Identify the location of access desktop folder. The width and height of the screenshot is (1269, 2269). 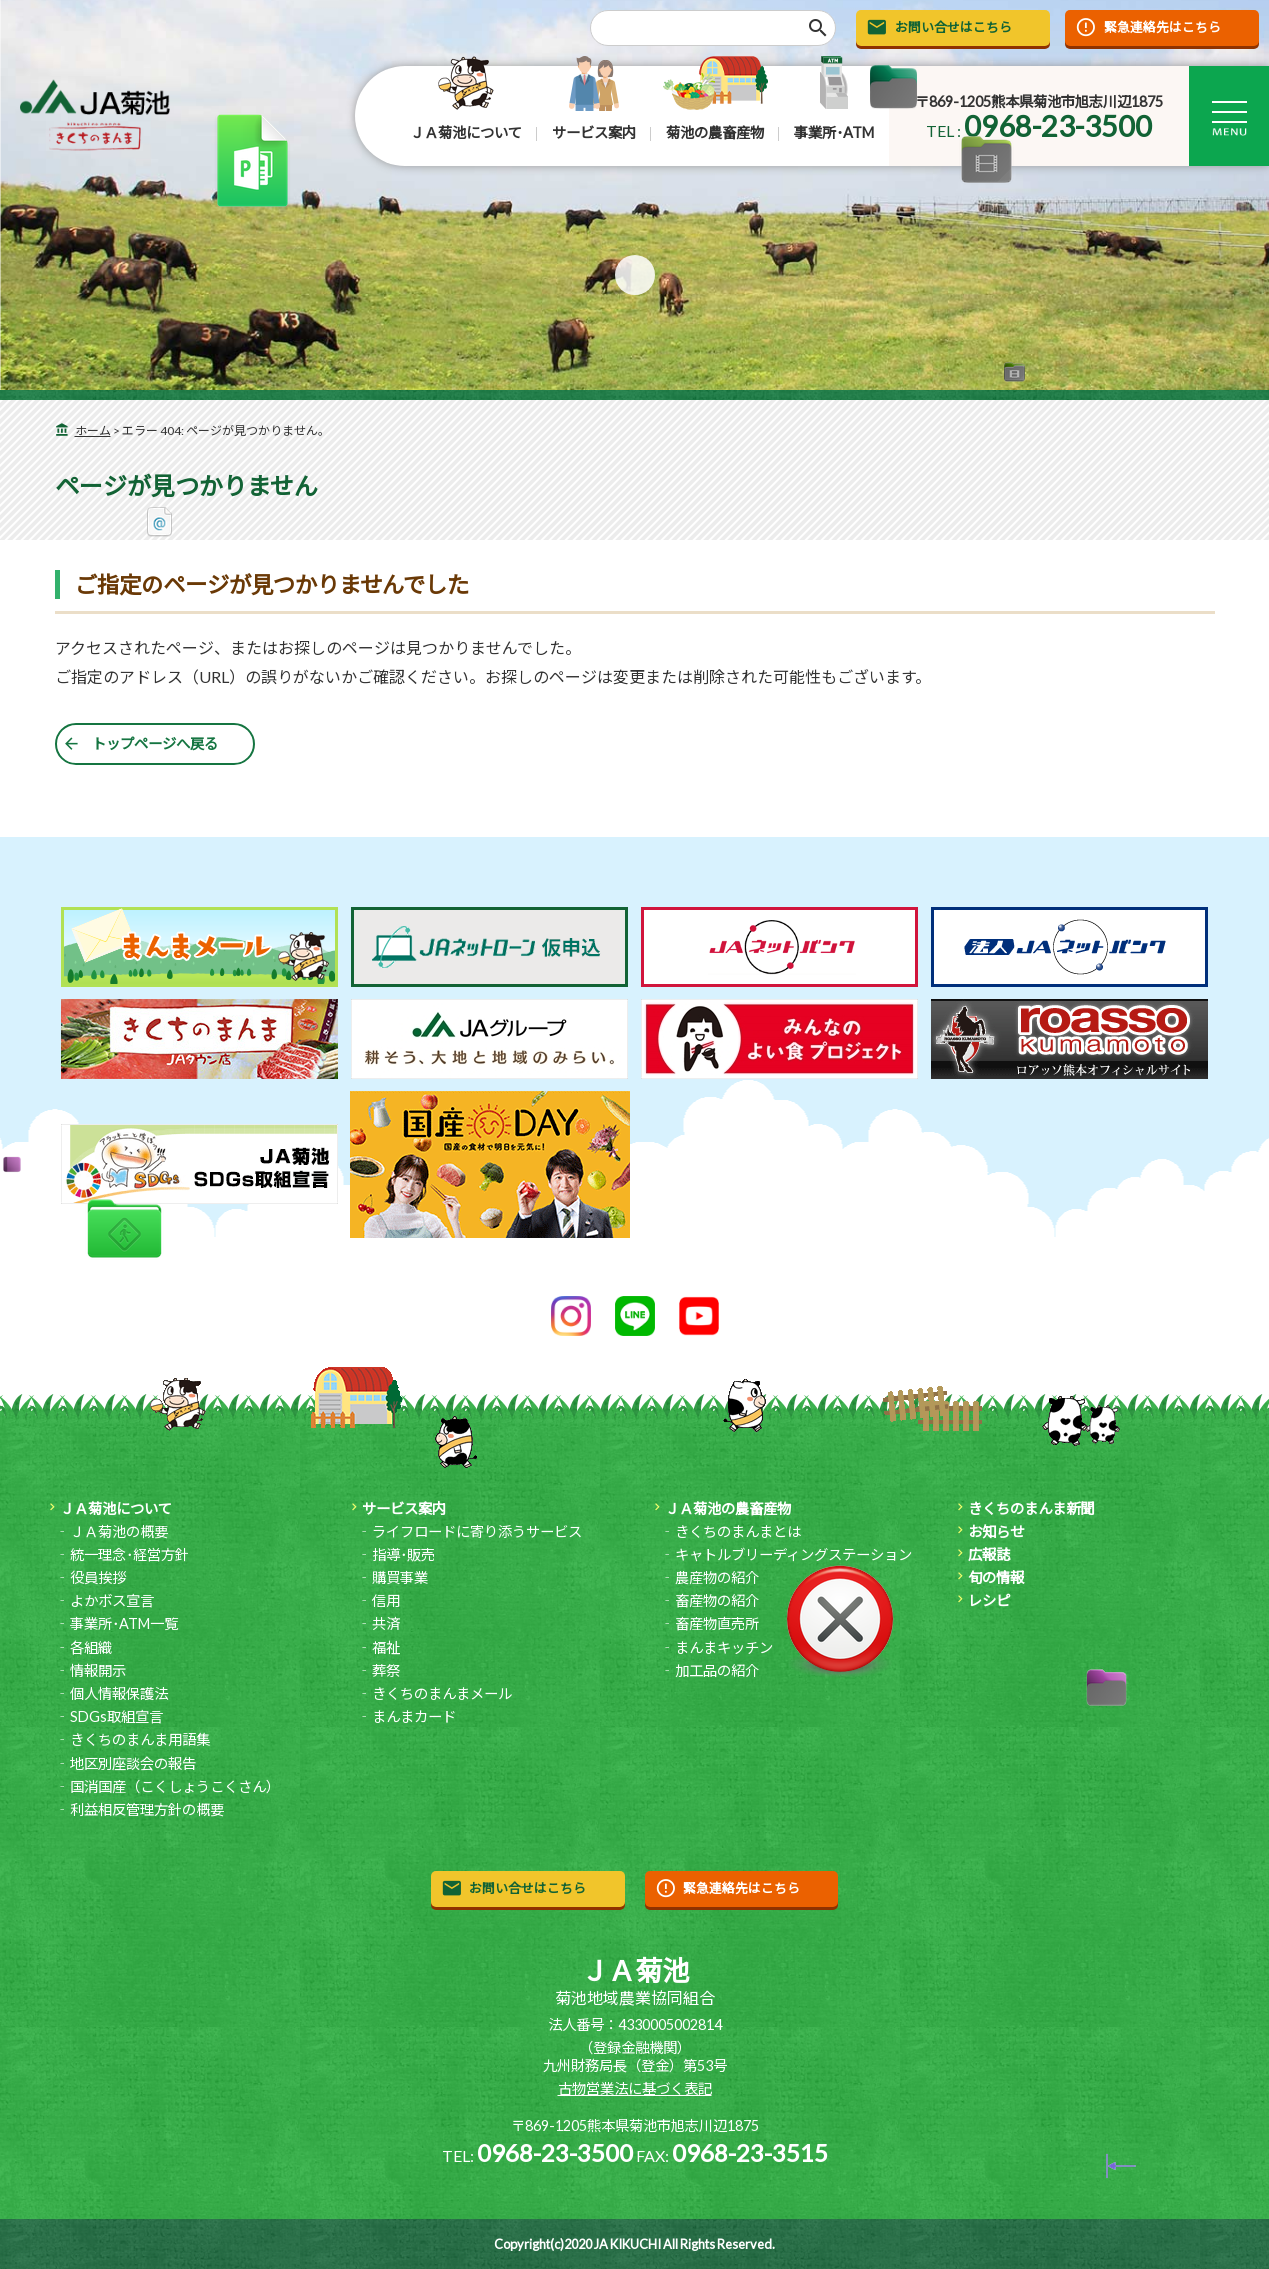
(12, 1164).